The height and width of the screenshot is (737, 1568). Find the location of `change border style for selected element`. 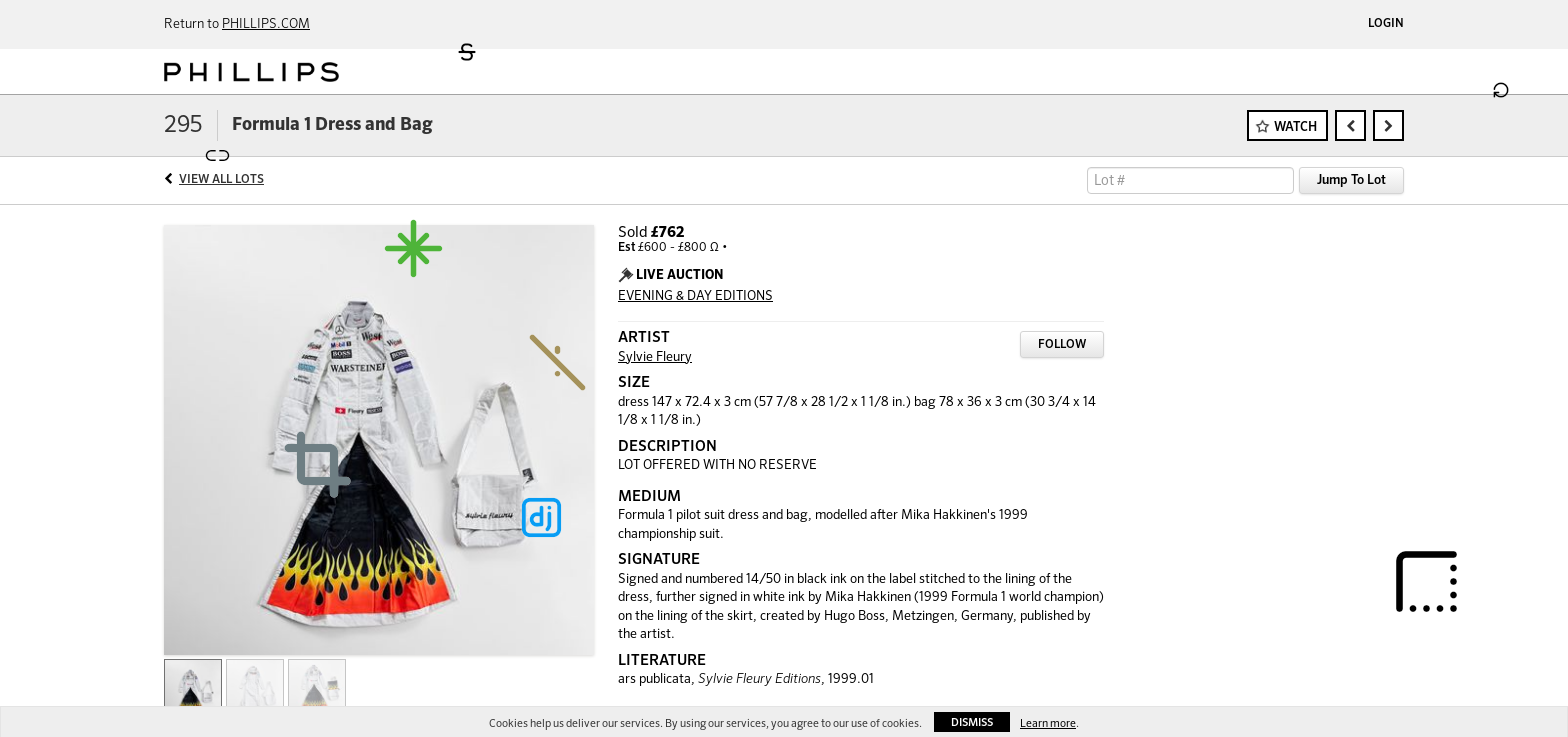

change border style for selected element is located at coordinates (1426, 581).